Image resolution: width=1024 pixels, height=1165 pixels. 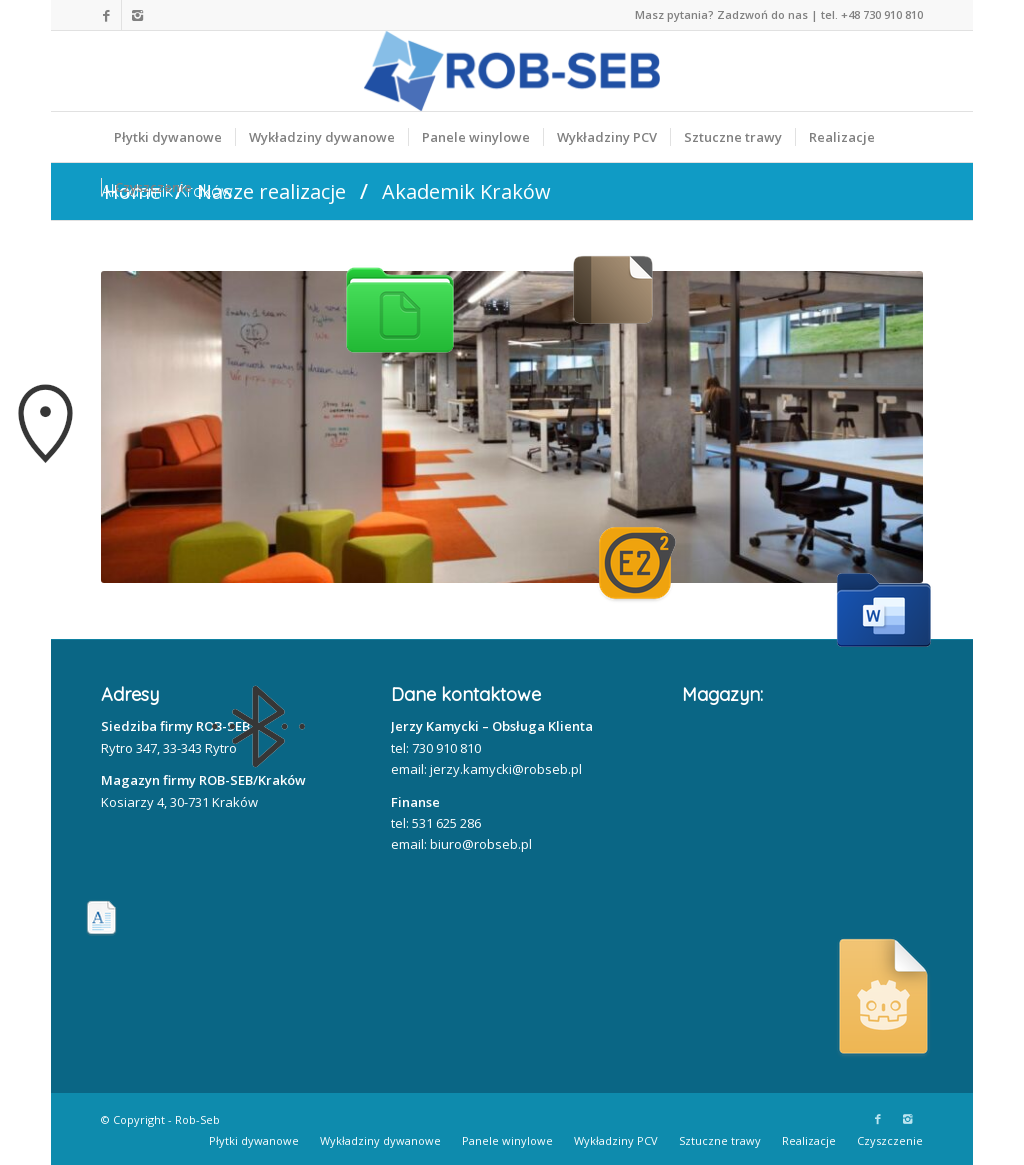 What do you see at coordinates (883, 998) in the screenshot?
I see `godot engine resource file` at bounding box center [883, 998].